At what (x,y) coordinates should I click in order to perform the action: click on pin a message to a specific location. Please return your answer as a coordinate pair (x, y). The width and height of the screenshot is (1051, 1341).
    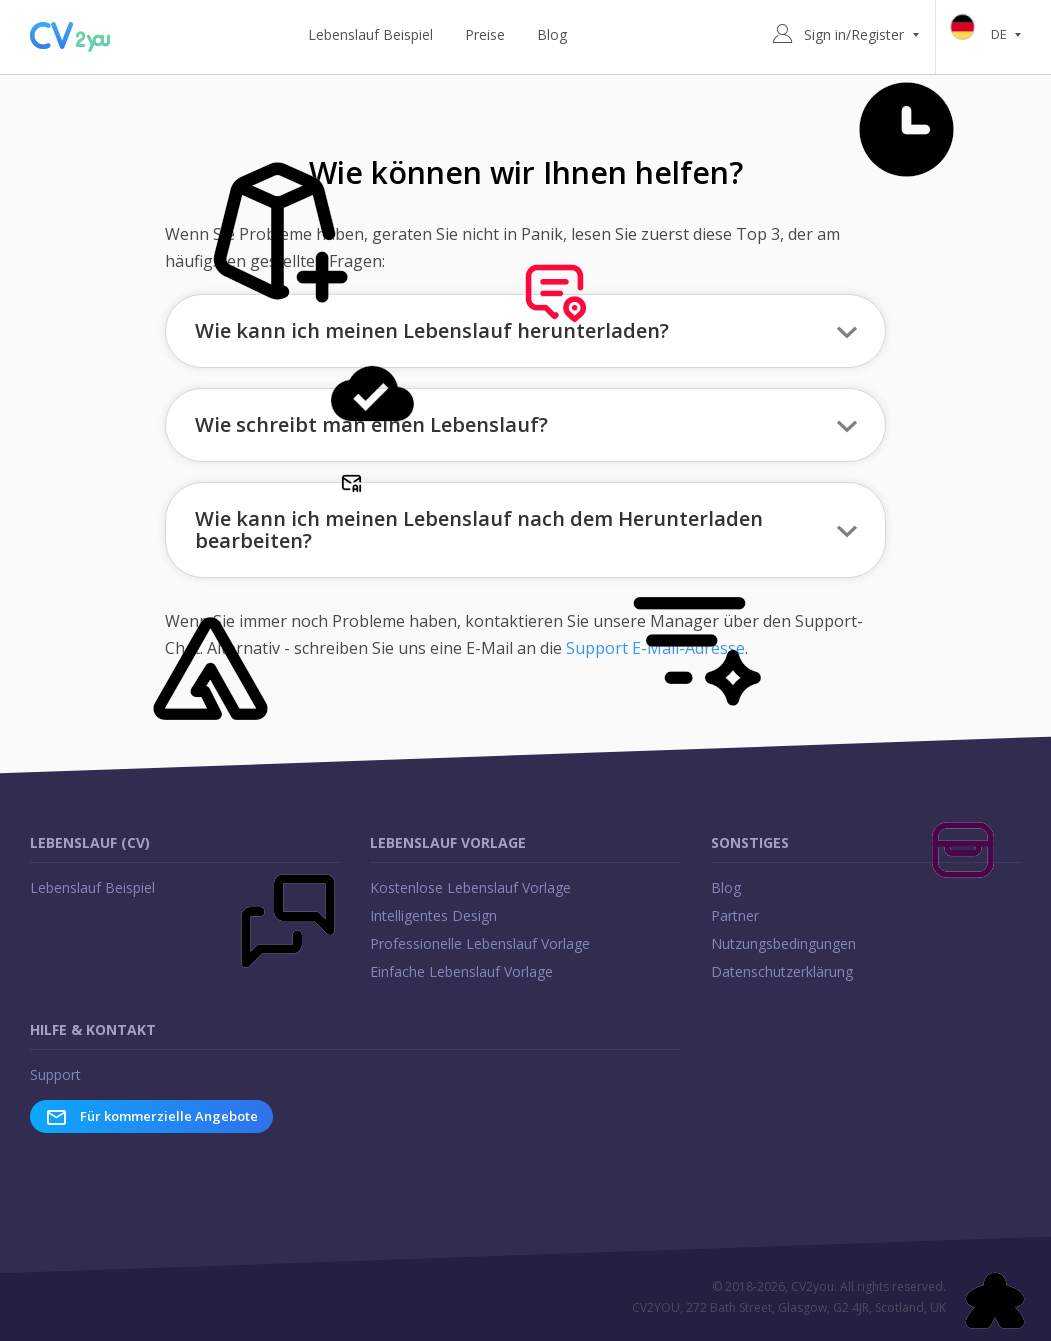
    Looking at the image, I should click on (554, 290).